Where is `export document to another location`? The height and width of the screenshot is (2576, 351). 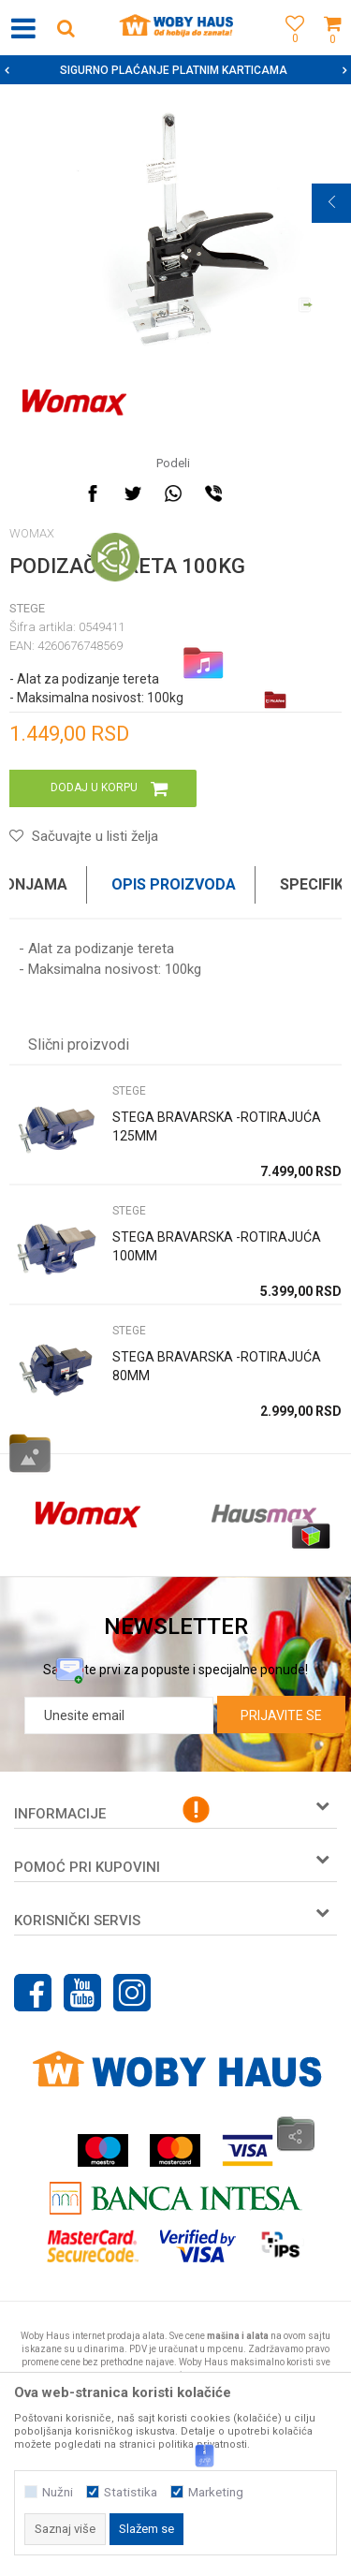 export document to another location is located at coordinates (304, 304).